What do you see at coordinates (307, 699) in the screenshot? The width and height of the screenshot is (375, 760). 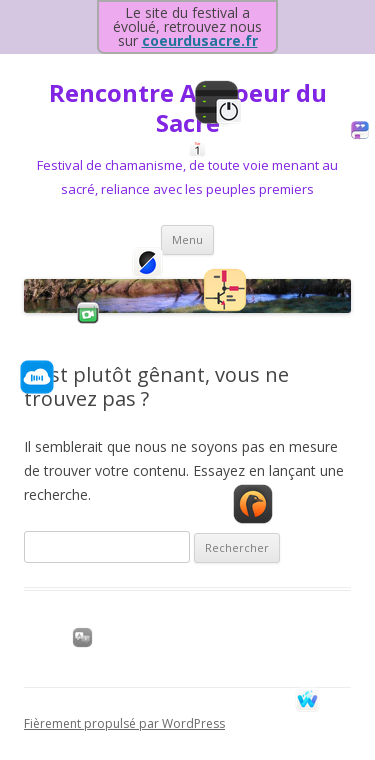 I see `open waterfox browser` at bounding box center [307, 699].